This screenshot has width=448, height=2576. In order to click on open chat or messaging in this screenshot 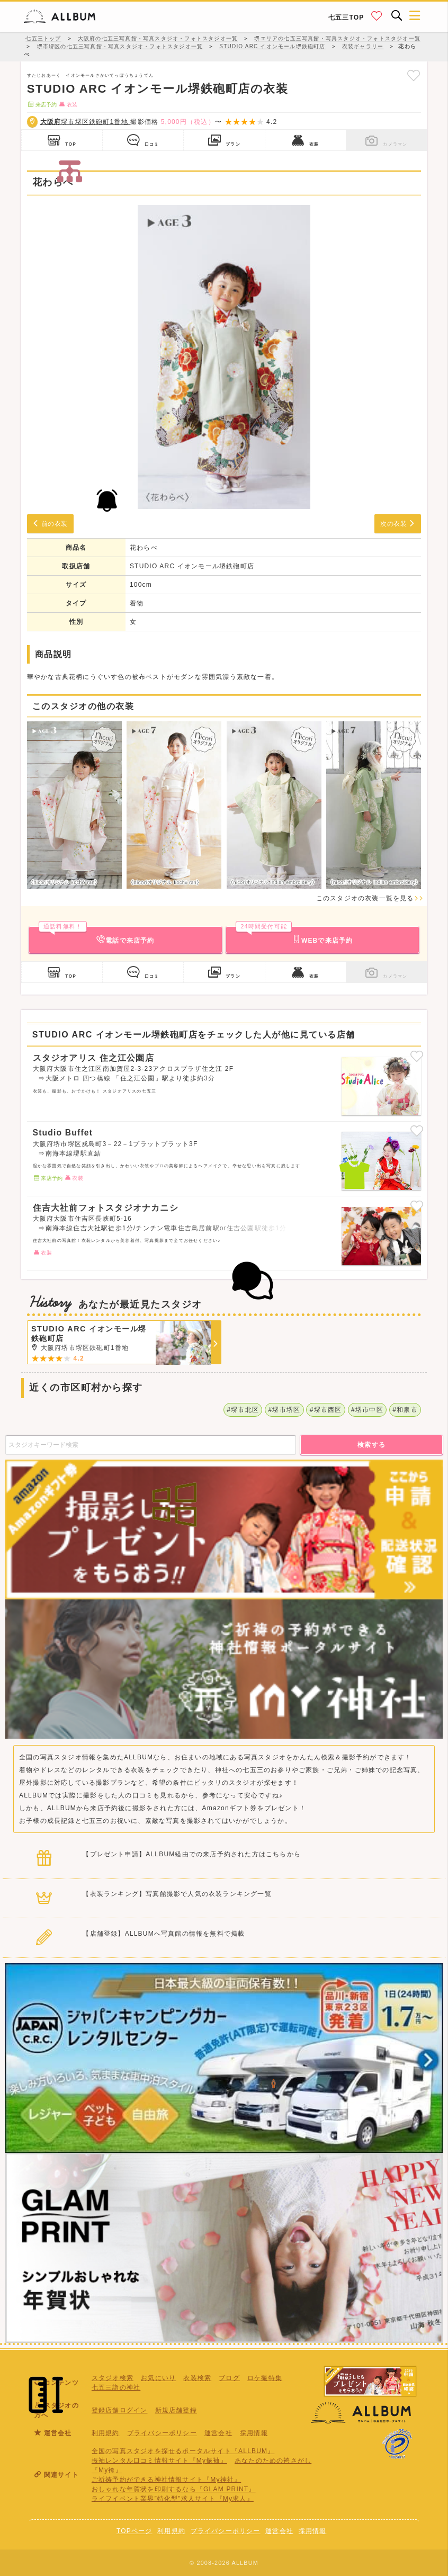, I will do `click(253, 1281)`.